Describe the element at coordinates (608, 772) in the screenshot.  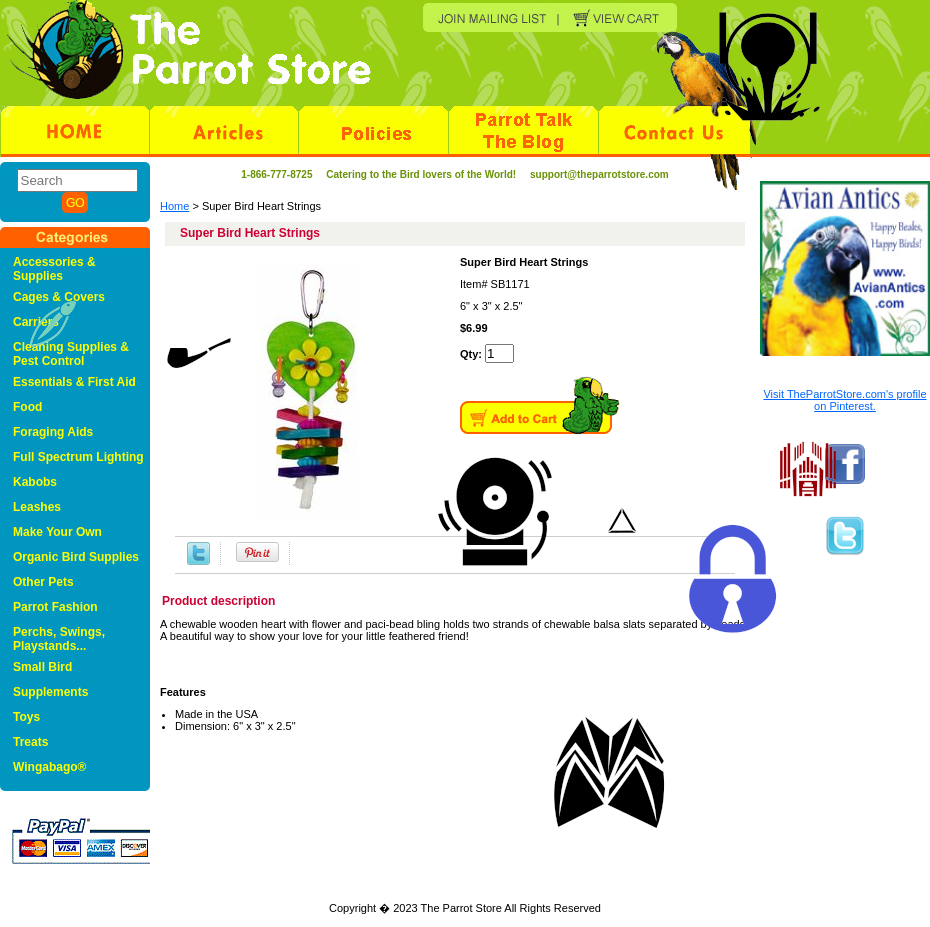
I see `play a fortune teller or paper folding game` at that location.